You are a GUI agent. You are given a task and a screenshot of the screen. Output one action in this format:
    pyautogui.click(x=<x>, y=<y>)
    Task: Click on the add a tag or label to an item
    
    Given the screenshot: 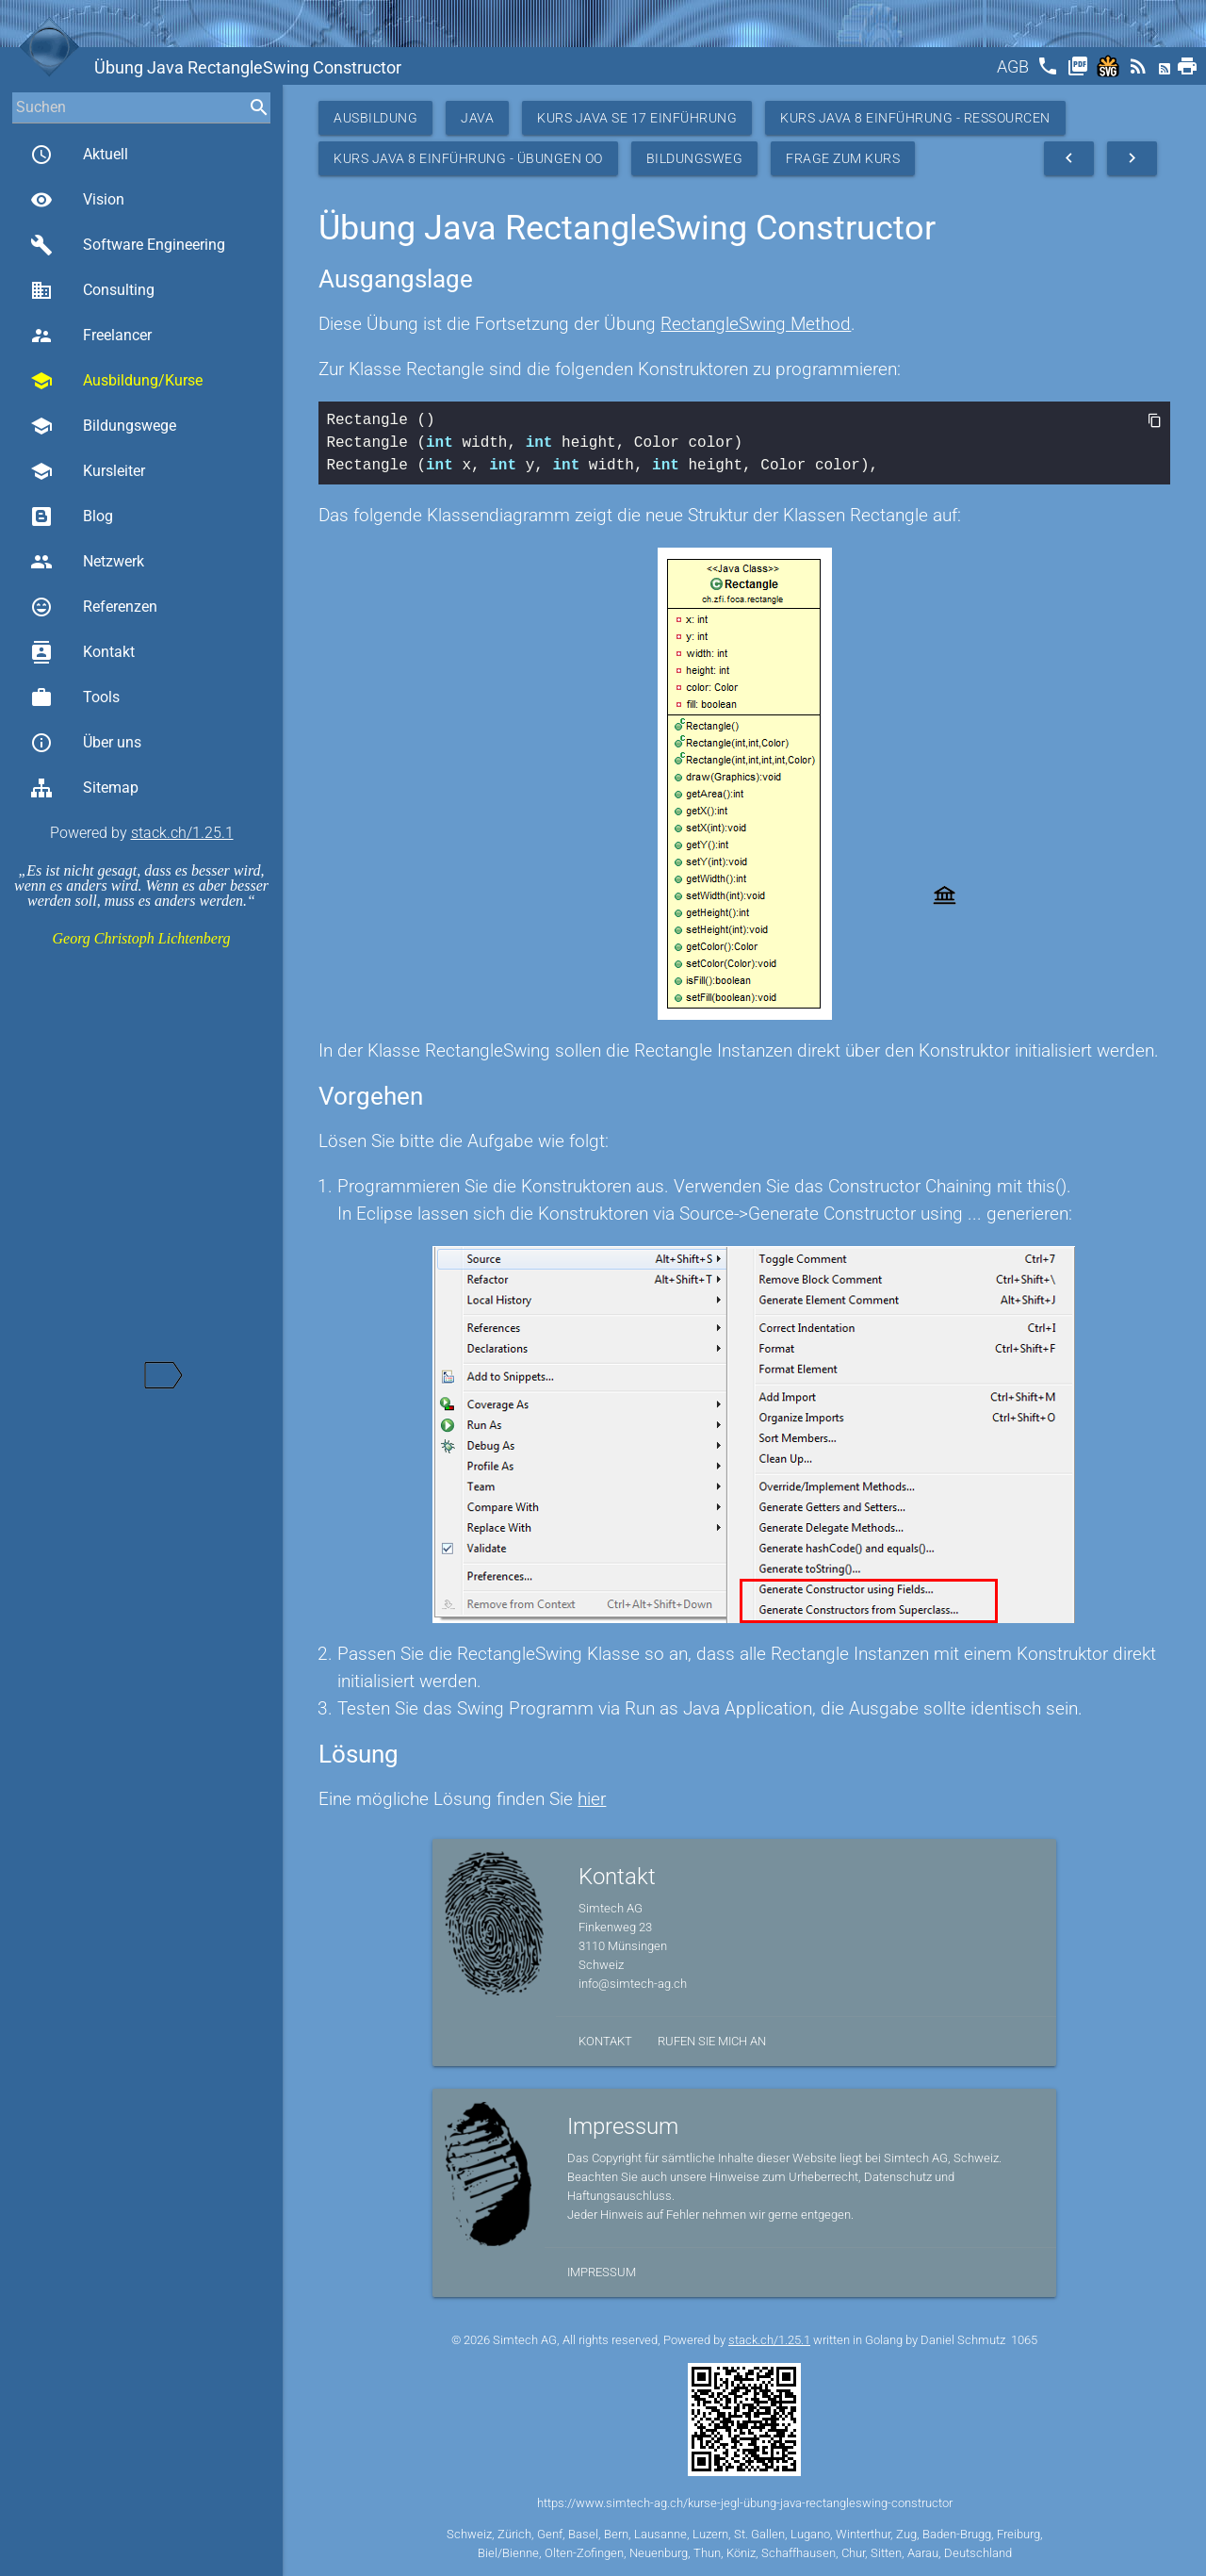 What is the action you would take?
    pyautogui.click(x=162, y=1375)
    